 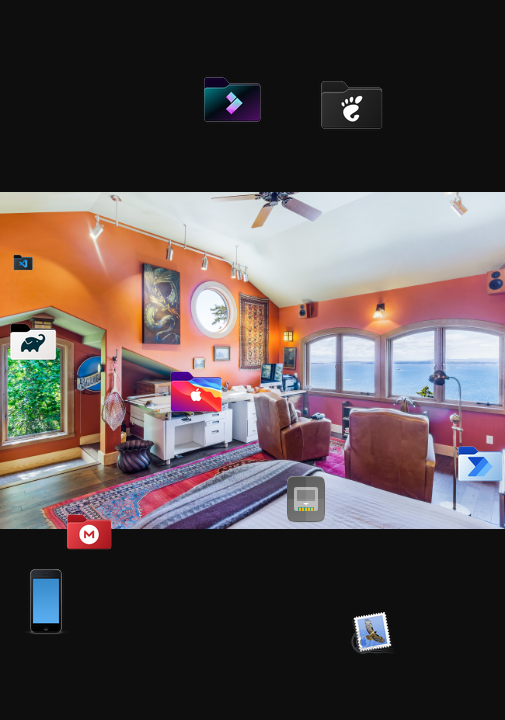 What do you see at coordinates (372, 632) in the screenshot?
I see `open mail preferences or settings` at bounding box center [372, 632].